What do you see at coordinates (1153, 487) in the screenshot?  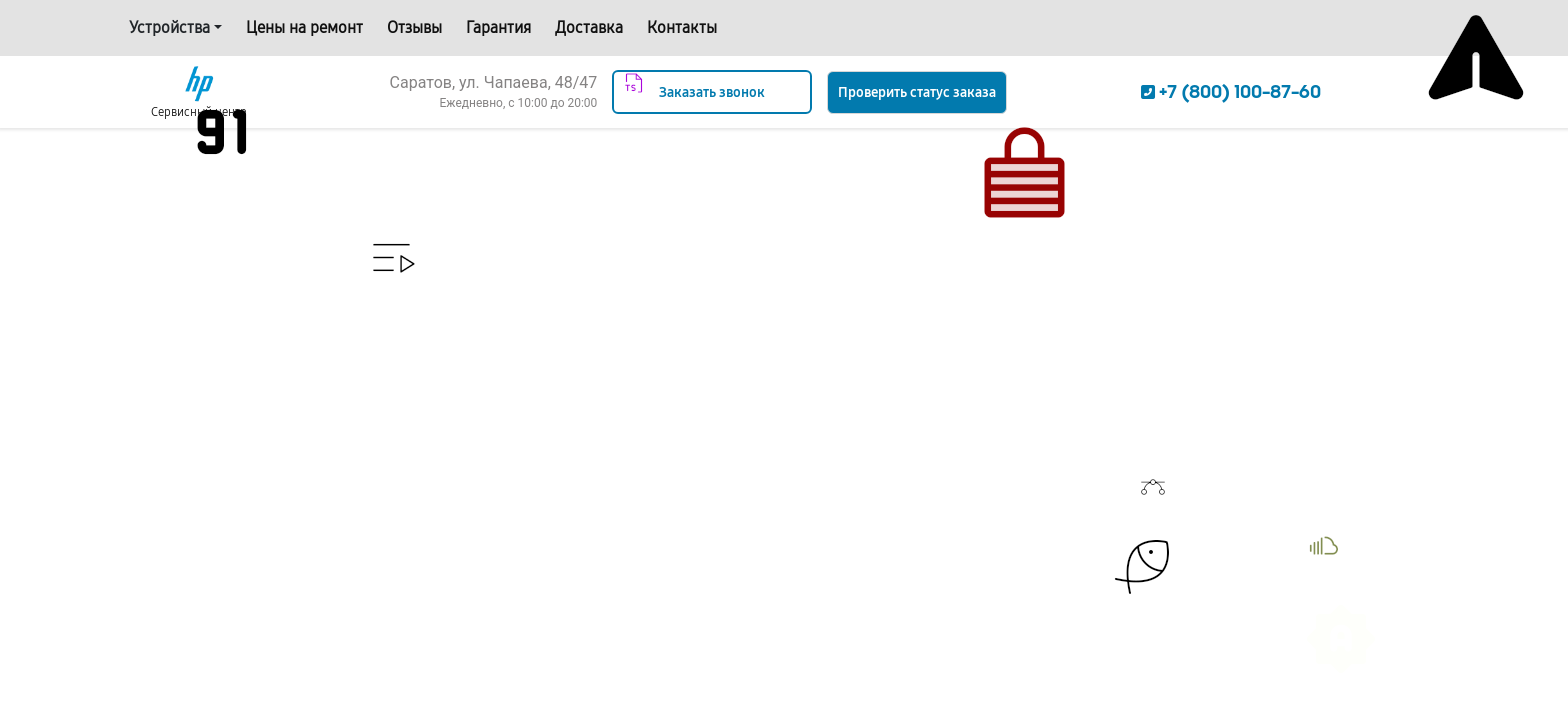 I see `edit vector path or bezier curve` at bounding box center [1153, 487].